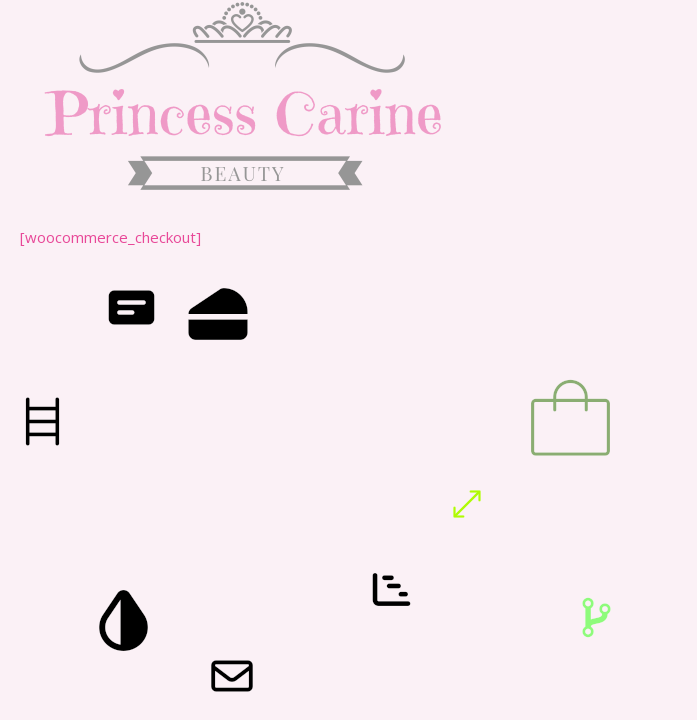  Describe the element at coordinates (596, 617) in the screenshot. I see `create a new git branch` at that location.